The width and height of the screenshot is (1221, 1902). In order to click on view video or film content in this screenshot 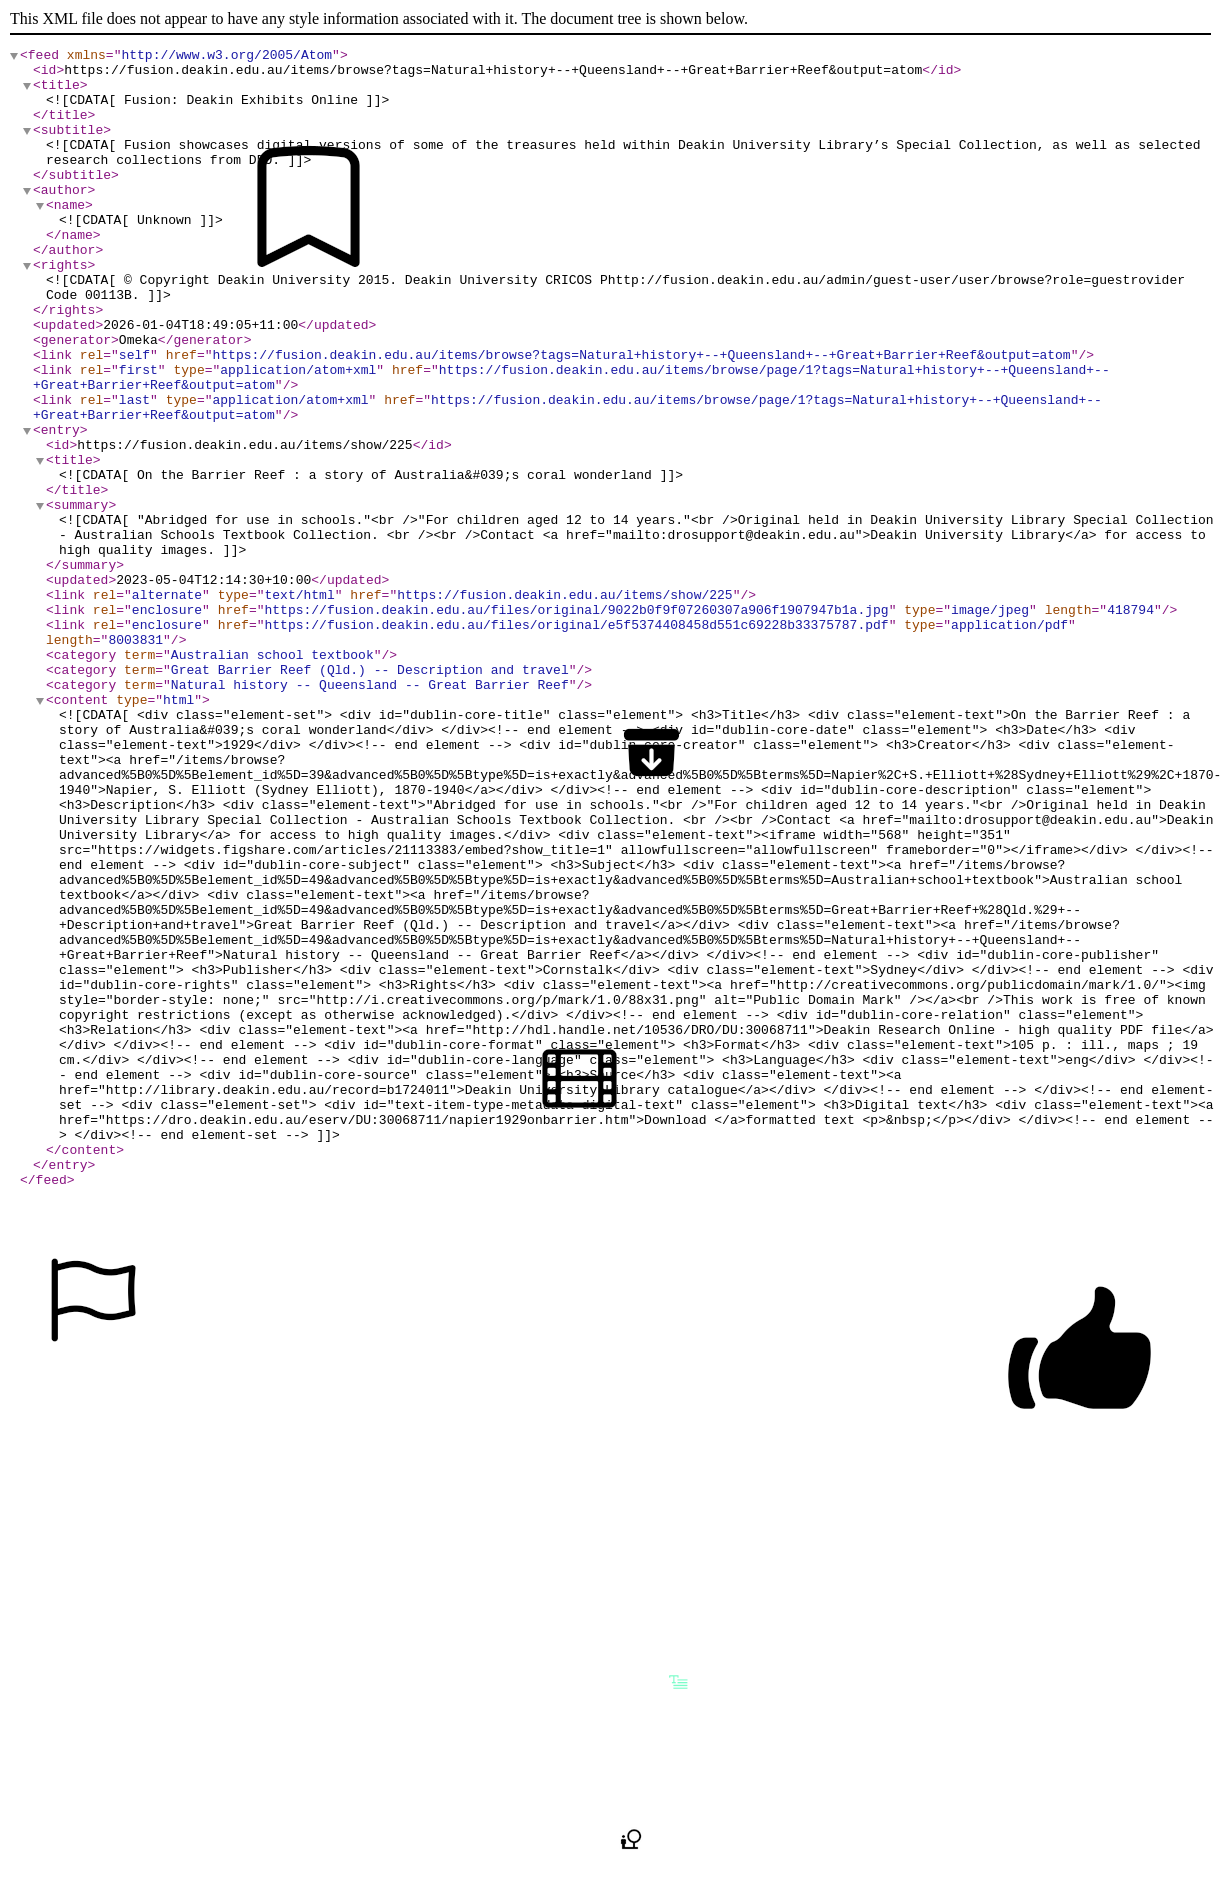, I will do `click(579, 1078)`.